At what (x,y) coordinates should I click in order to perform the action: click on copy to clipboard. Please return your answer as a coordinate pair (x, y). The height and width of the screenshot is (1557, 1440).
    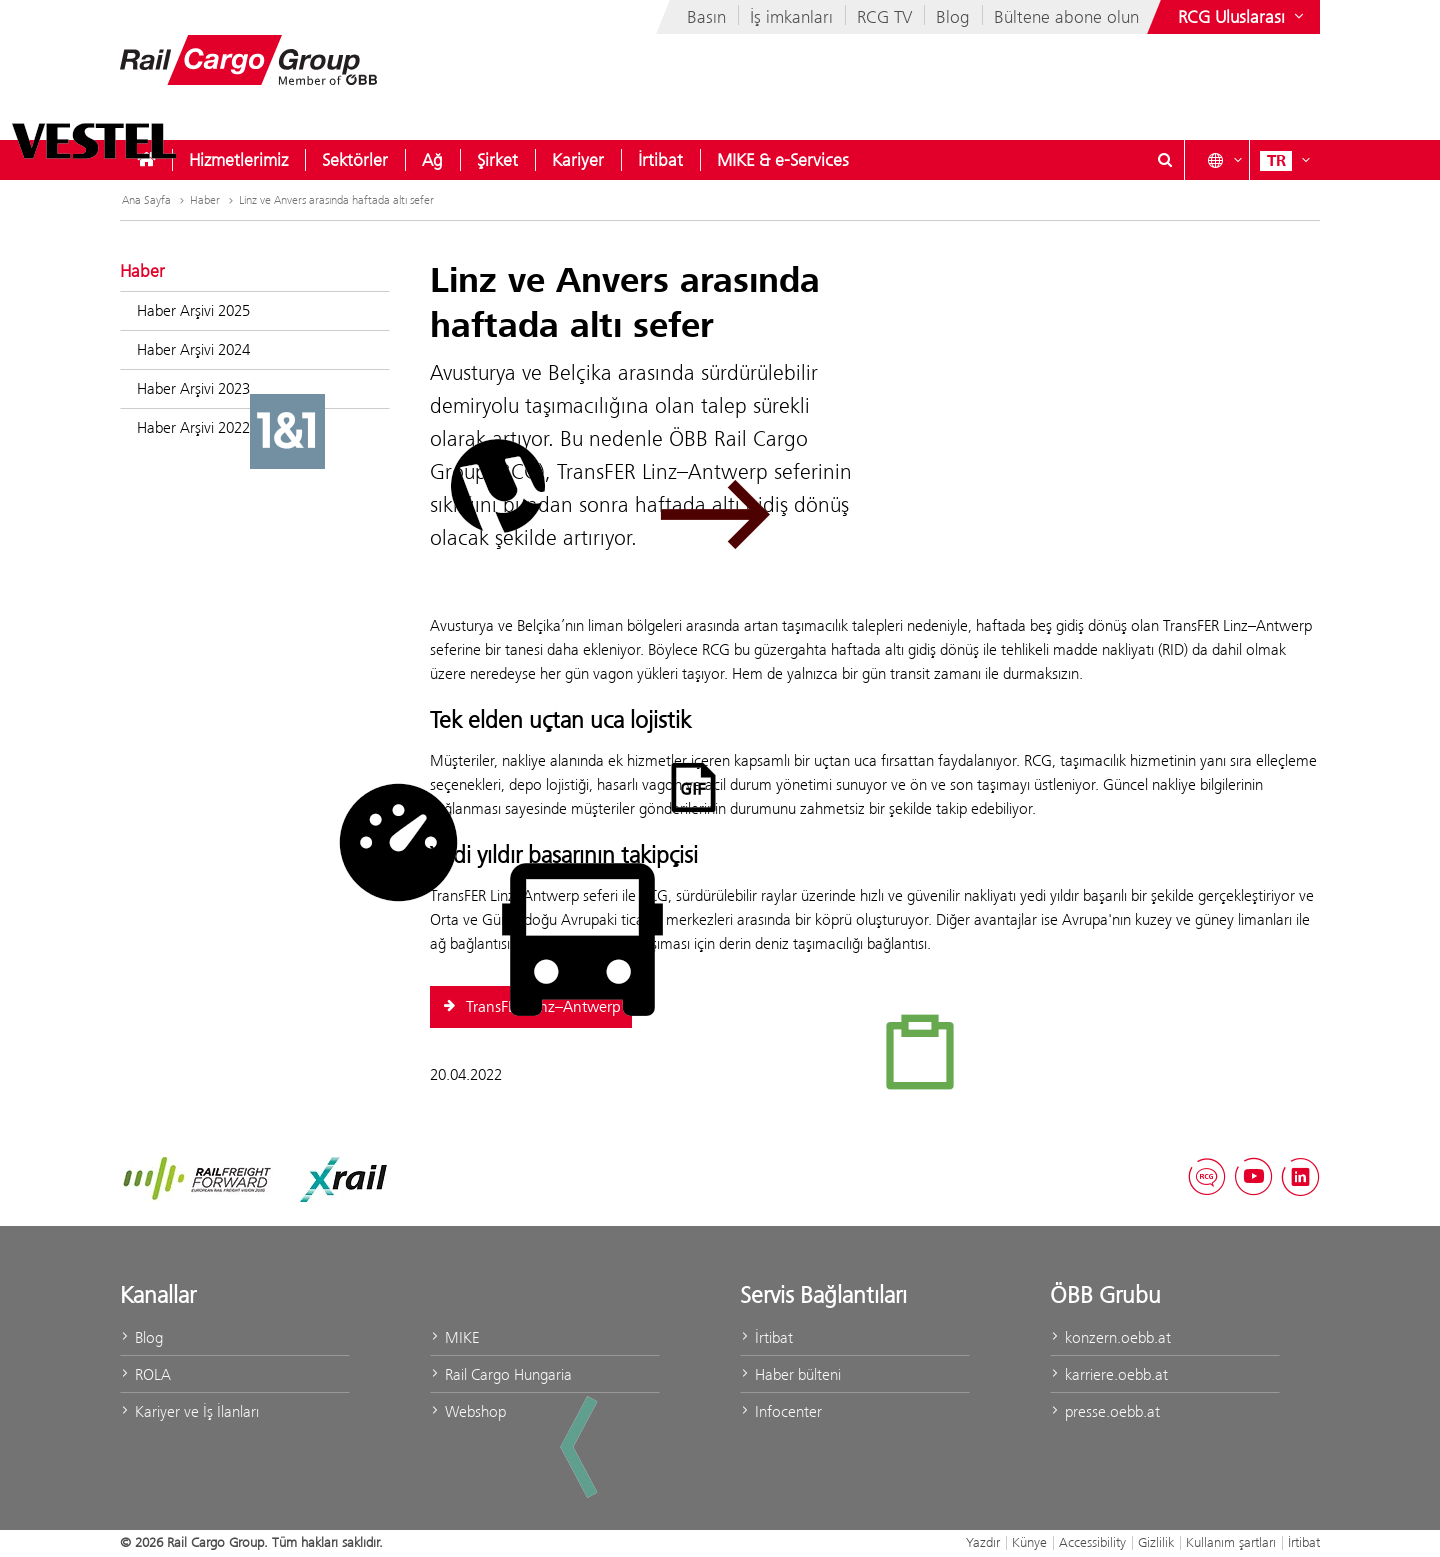
    Looking at the image, I should click on (920, 1052).